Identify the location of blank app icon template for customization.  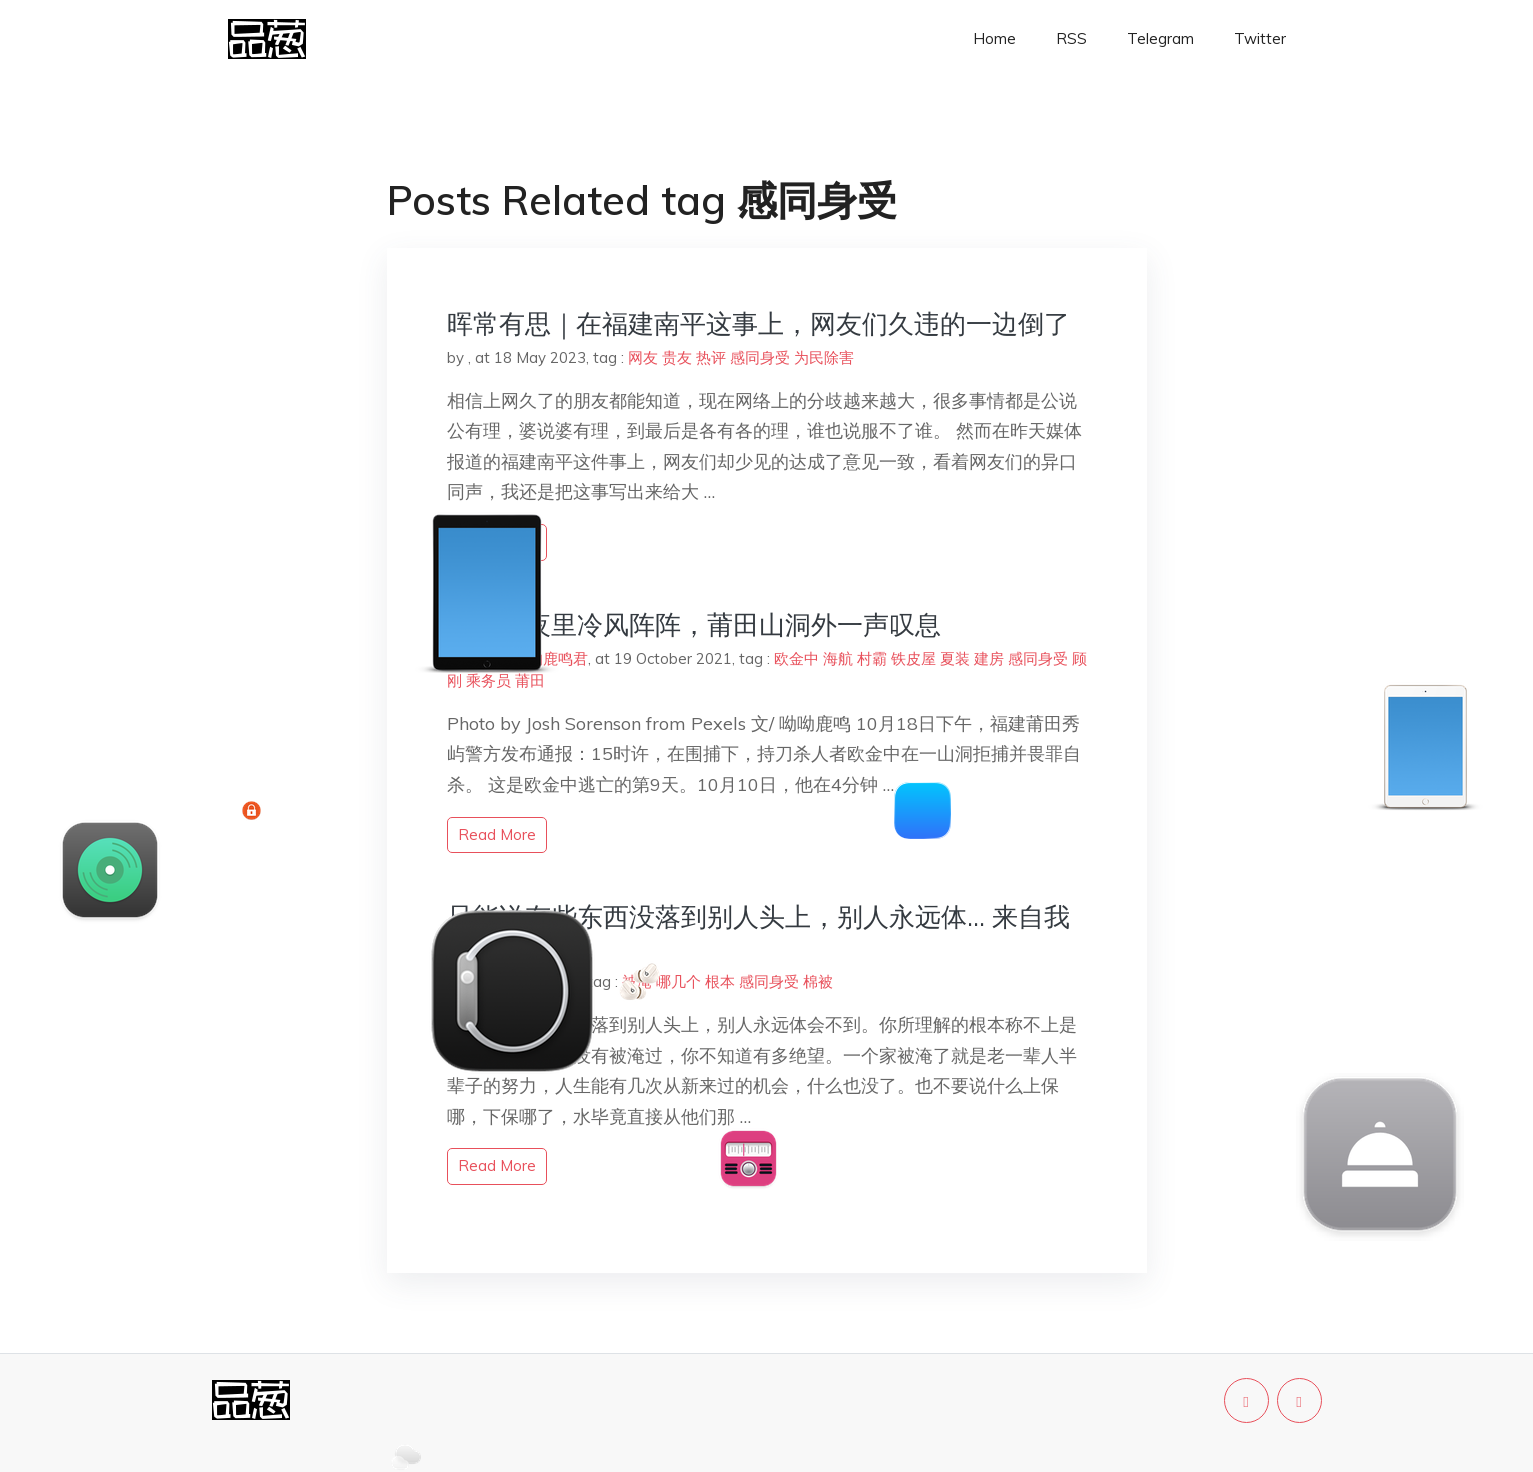
(922, 810).